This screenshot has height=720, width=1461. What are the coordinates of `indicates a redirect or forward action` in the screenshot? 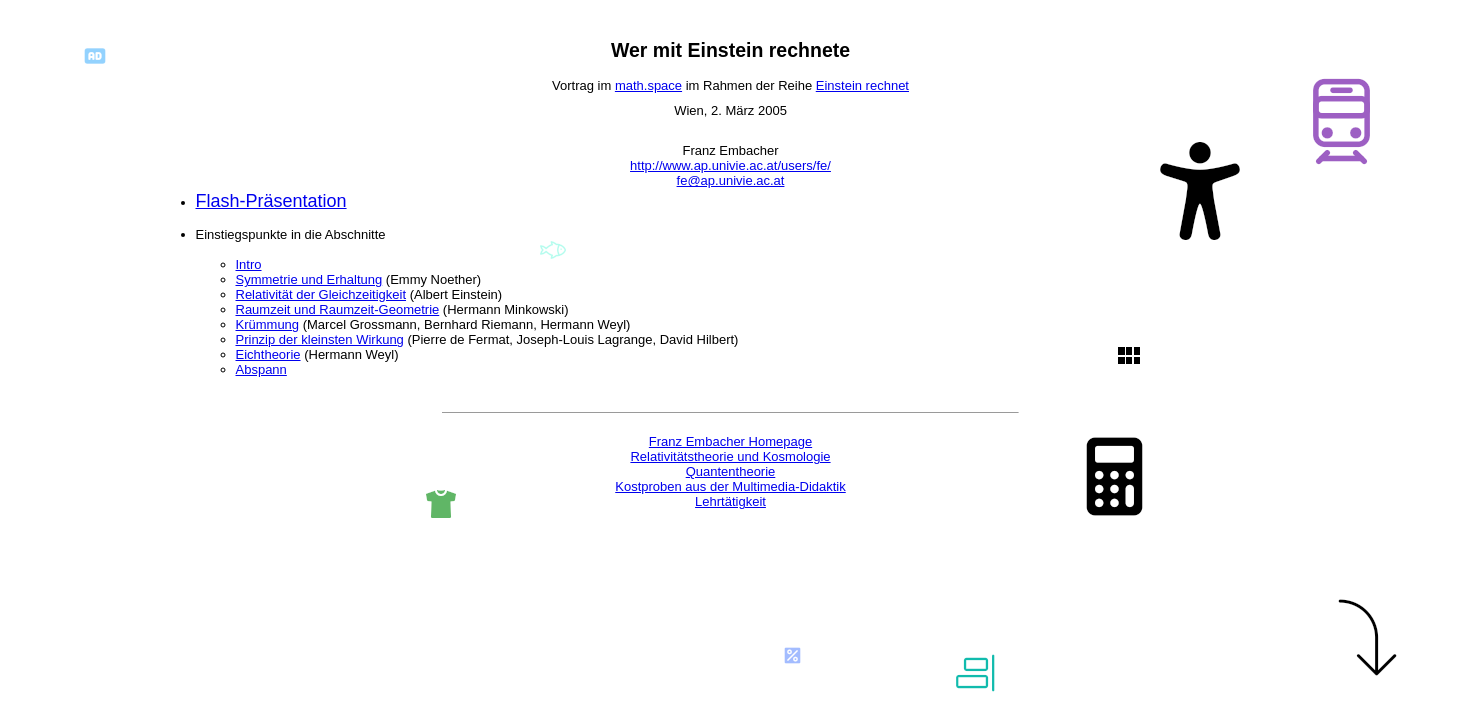 It's located at (1367, 637).